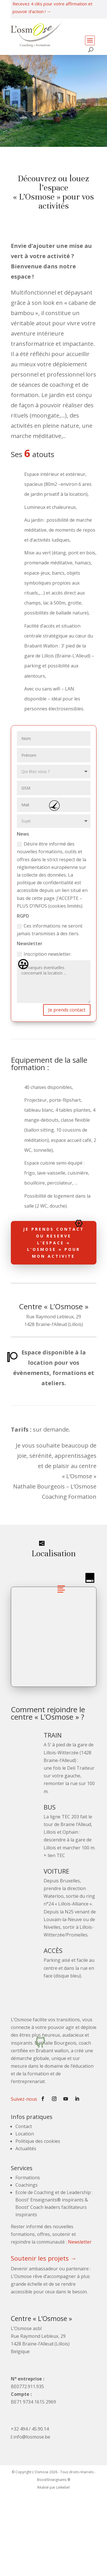  What do you see at coordinates (41, 2042) in the screenshot?
I see `view GitHub profile or repository` at bounding box center [41, 2042].